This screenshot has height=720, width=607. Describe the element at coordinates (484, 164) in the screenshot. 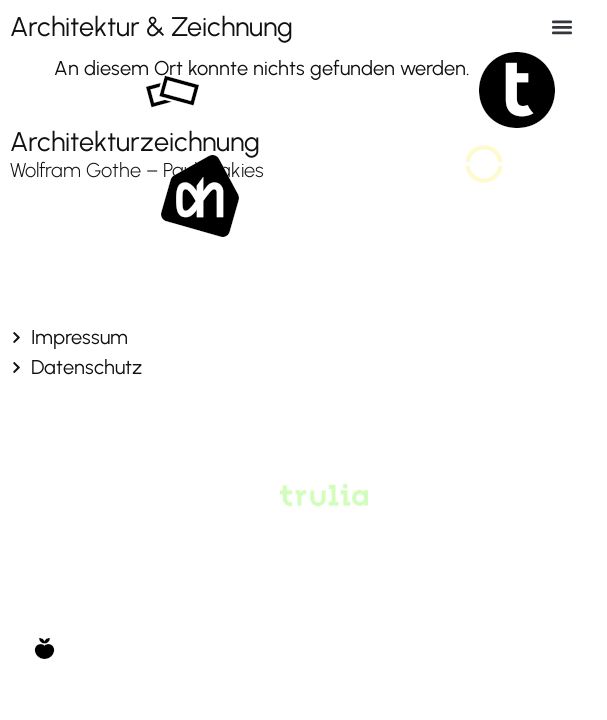

I see `indicates content is loading` at that location.